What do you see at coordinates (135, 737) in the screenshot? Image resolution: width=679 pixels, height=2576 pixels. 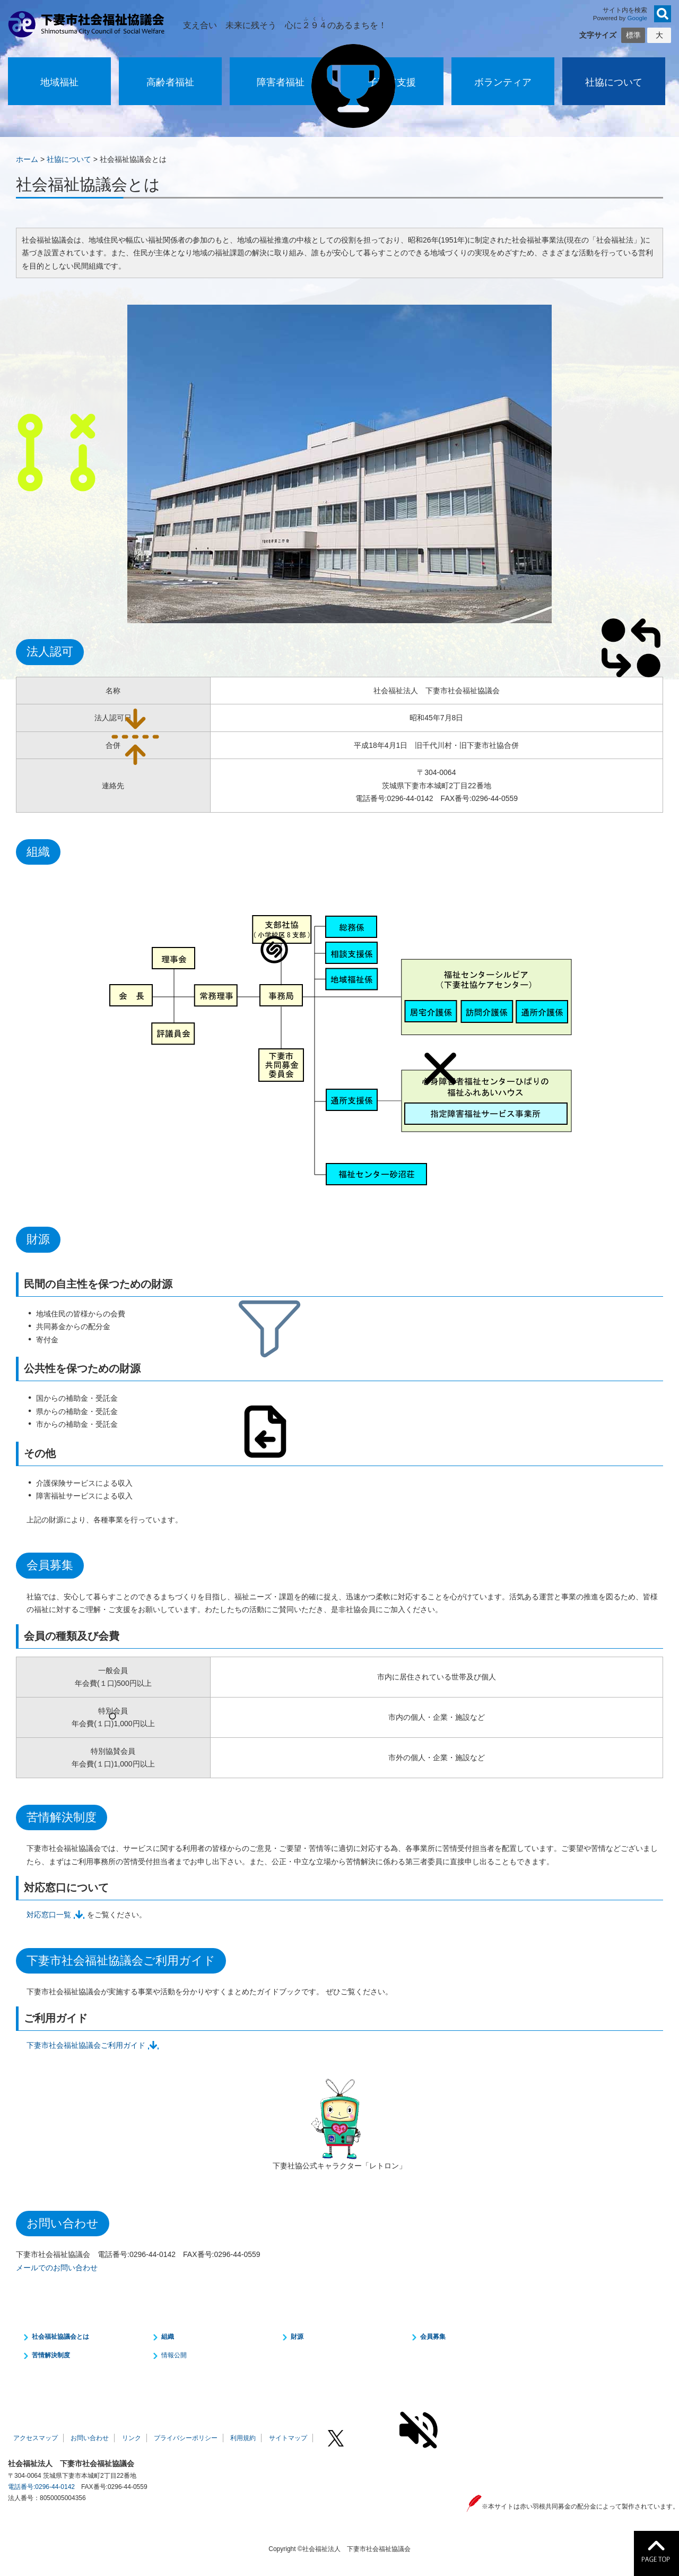 I see `collapse or fold content section` at bounding box center [135, 737].